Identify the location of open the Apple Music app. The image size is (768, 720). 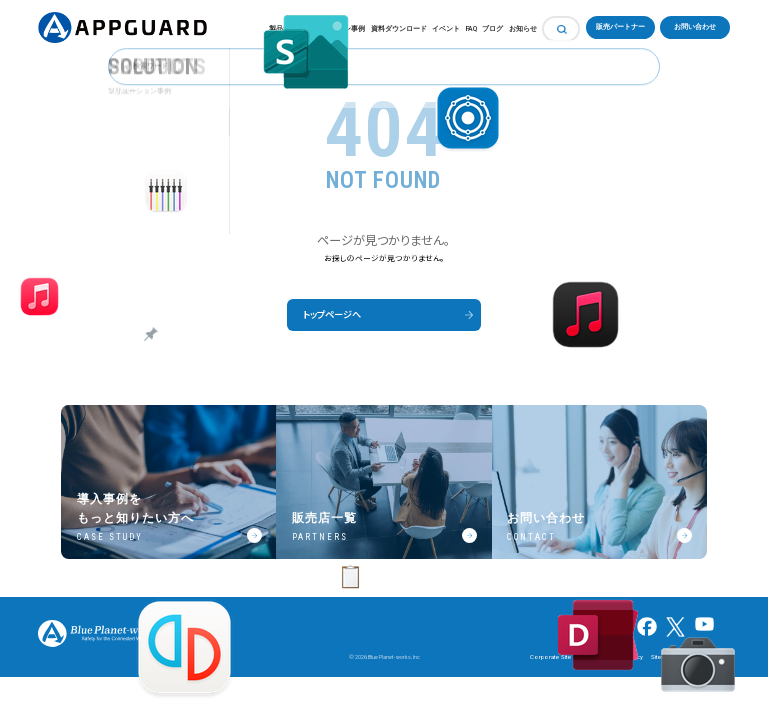
(585, 314).